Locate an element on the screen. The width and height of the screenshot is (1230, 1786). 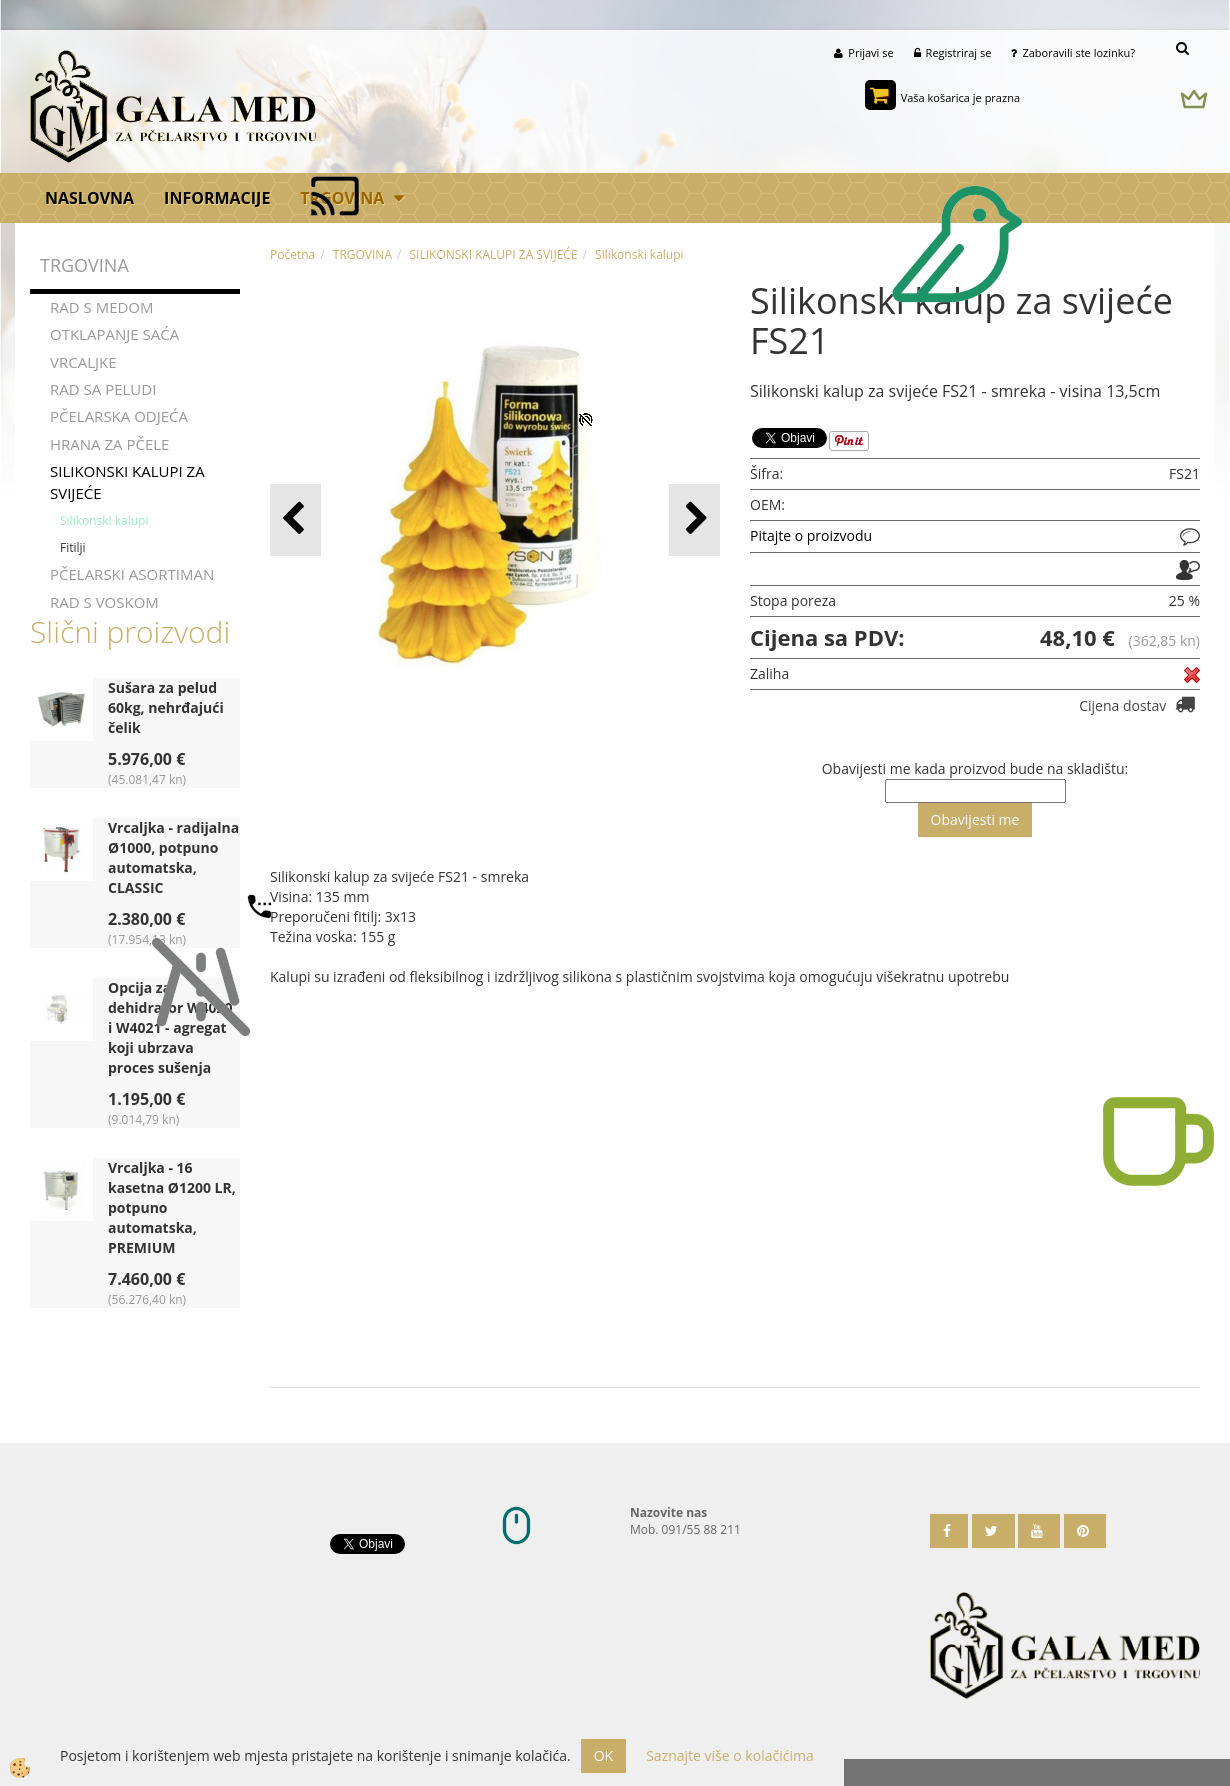
cast your screen to a nearby device is located at coordinates (335, 196).